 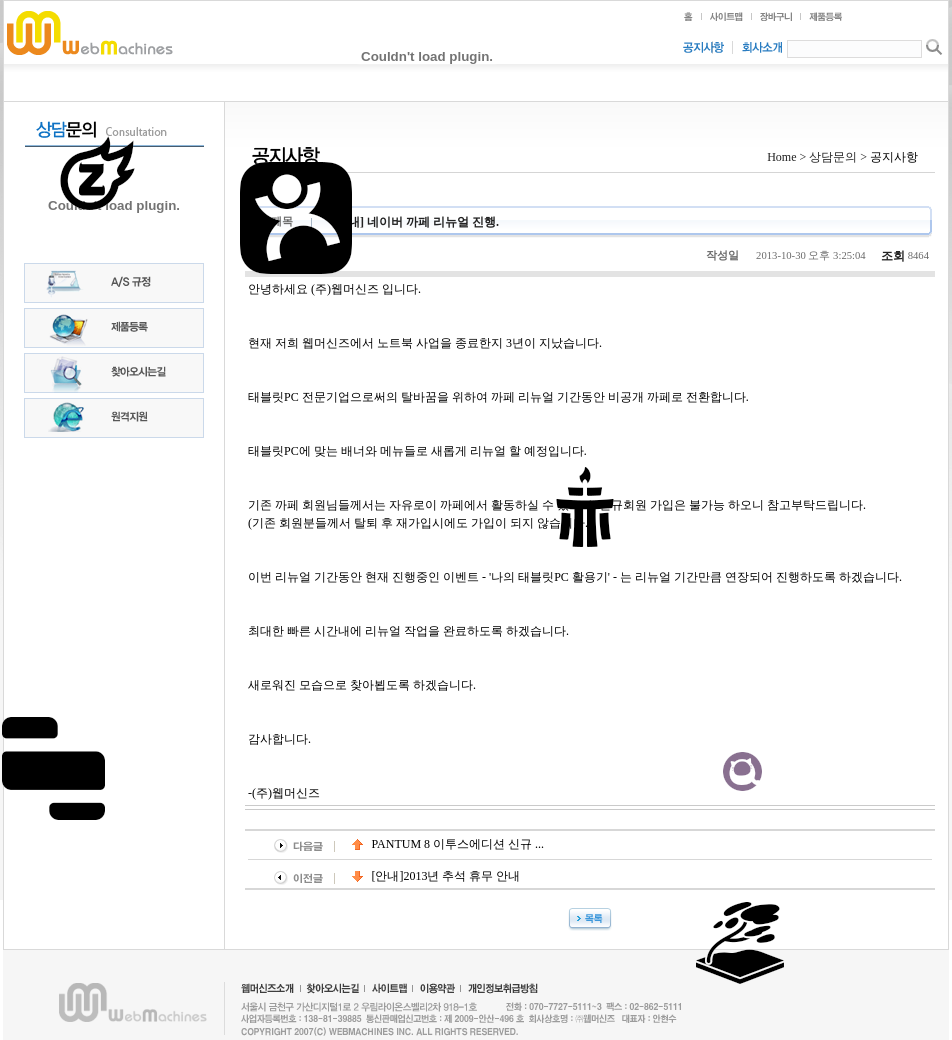 What do you see at coordinates (53, 768) in the screenshot?
I see `retool app or service logo` at bounding box center [53, 768].